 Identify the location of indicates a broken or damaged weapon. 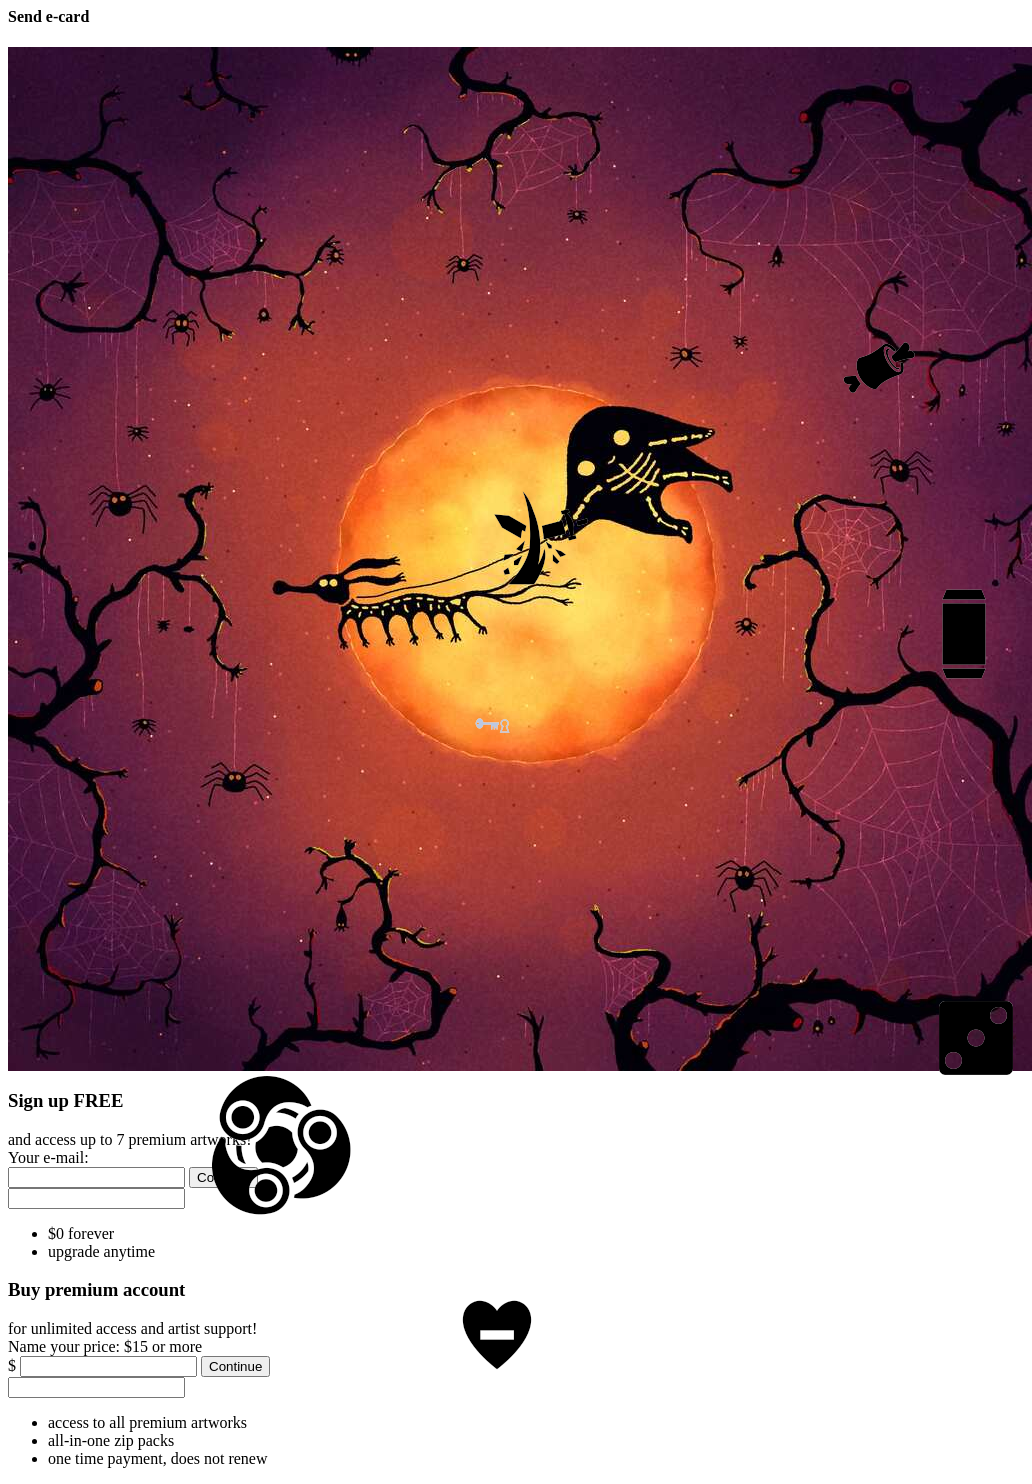
(541, 538).